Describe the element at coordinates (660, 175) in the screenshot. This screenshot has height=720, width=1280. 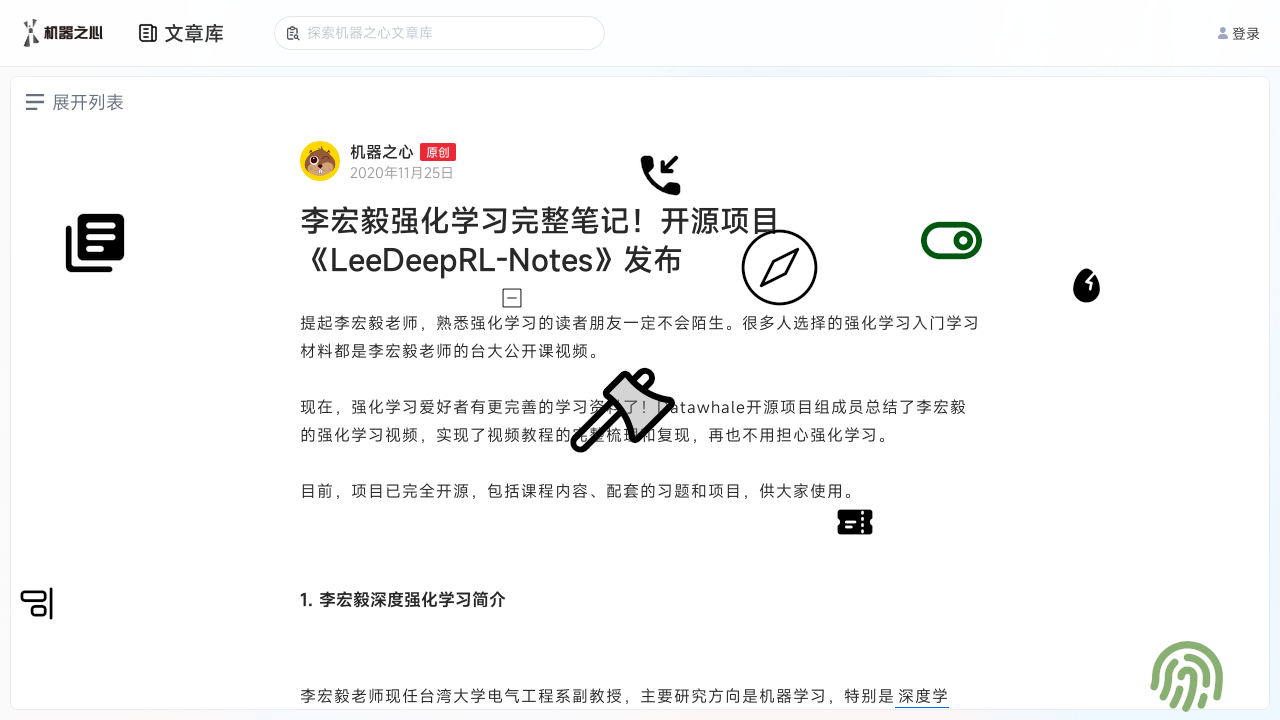
I see `indicates a missed call that needs to be returned` at that location.